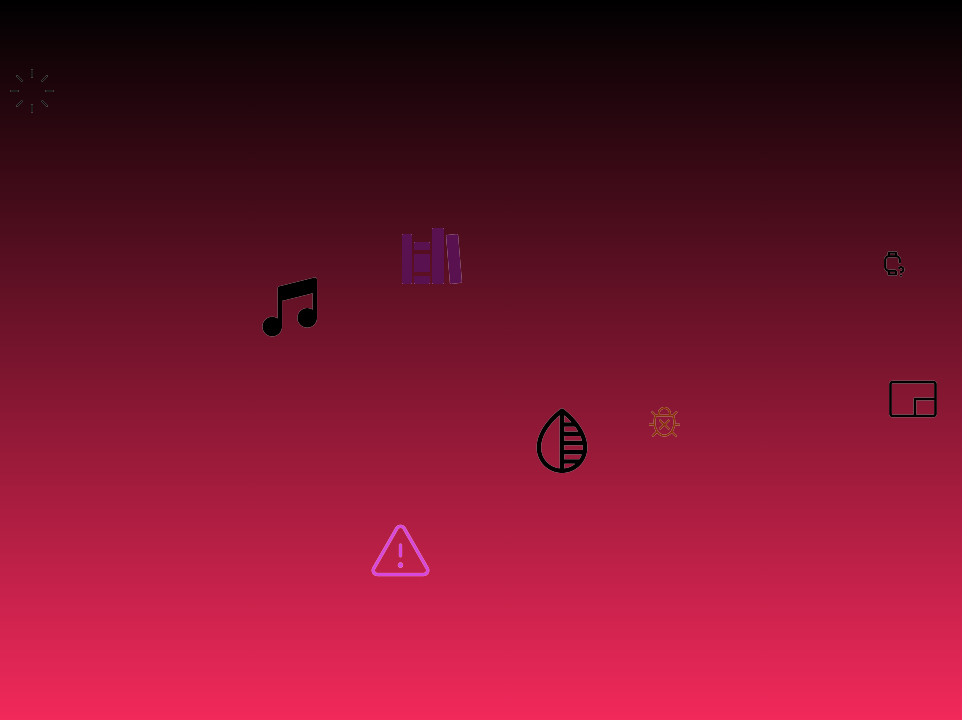 This screenshot has width=962, height=720. What do you see at coordinates (32, 91) in the screenshot?
I see `indicates content is loading` at bounding box center [32, 91].